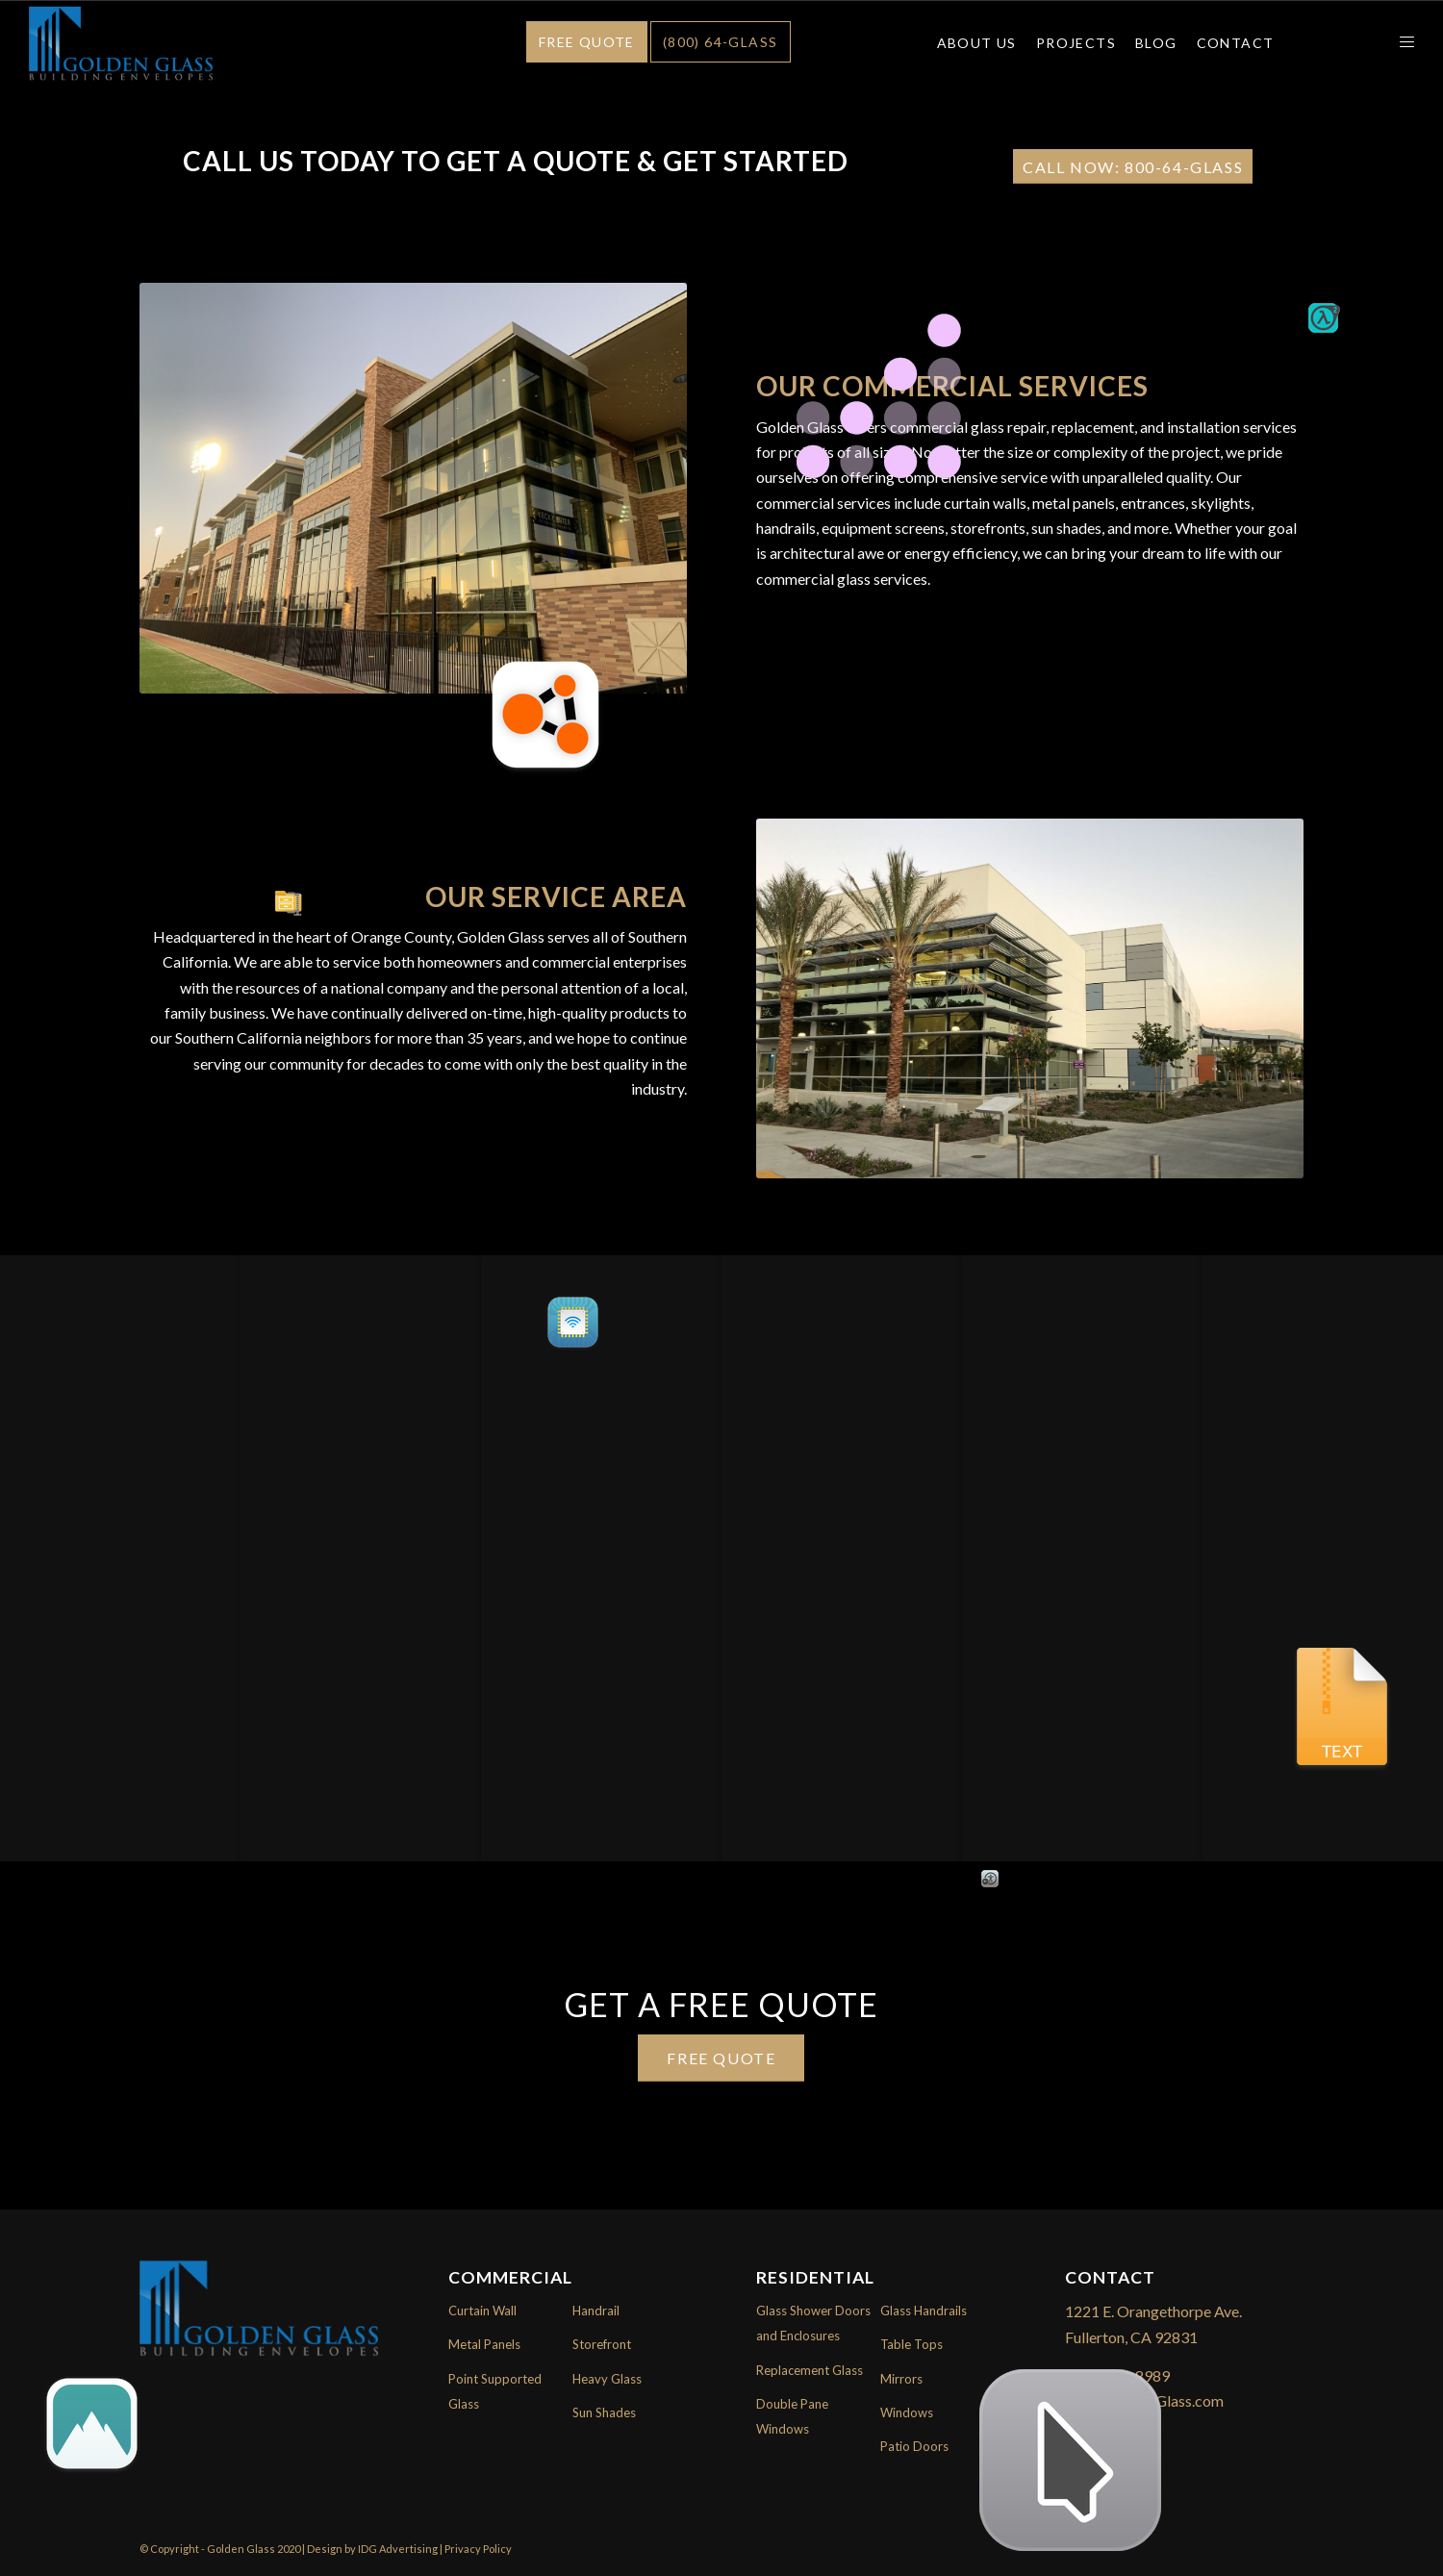 The image size is (1443, 2576). What do you see at coordinates (572, 1322) in the screenshot?
I see `view network adapter settings` at bounding box center [572, 1322].